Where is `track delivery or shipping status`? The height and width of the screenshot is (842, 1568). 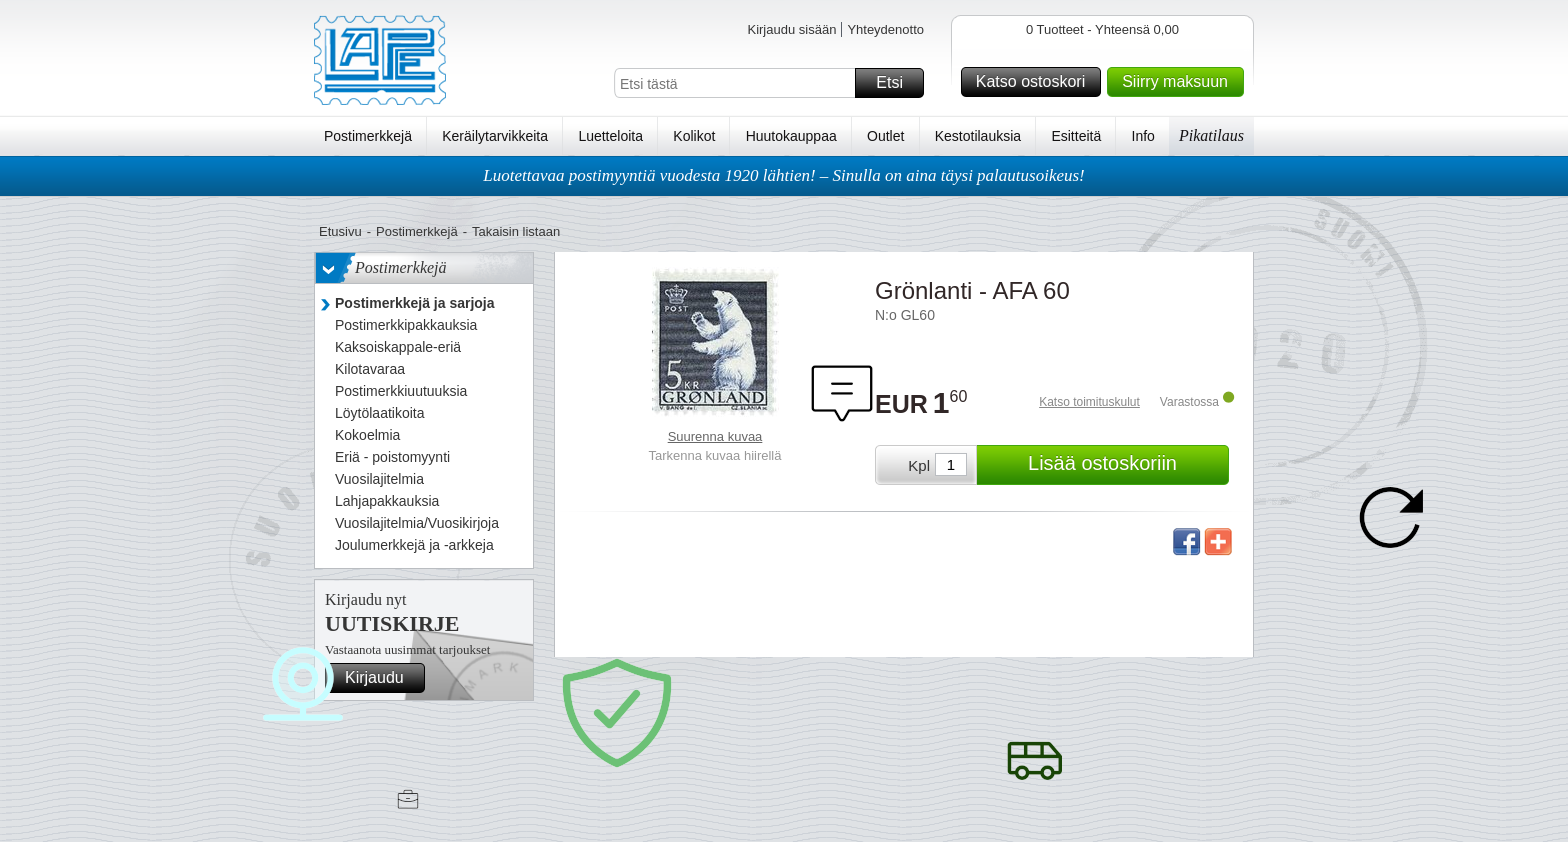
track delivery or shipping status is located at coordinates (1033, 760).